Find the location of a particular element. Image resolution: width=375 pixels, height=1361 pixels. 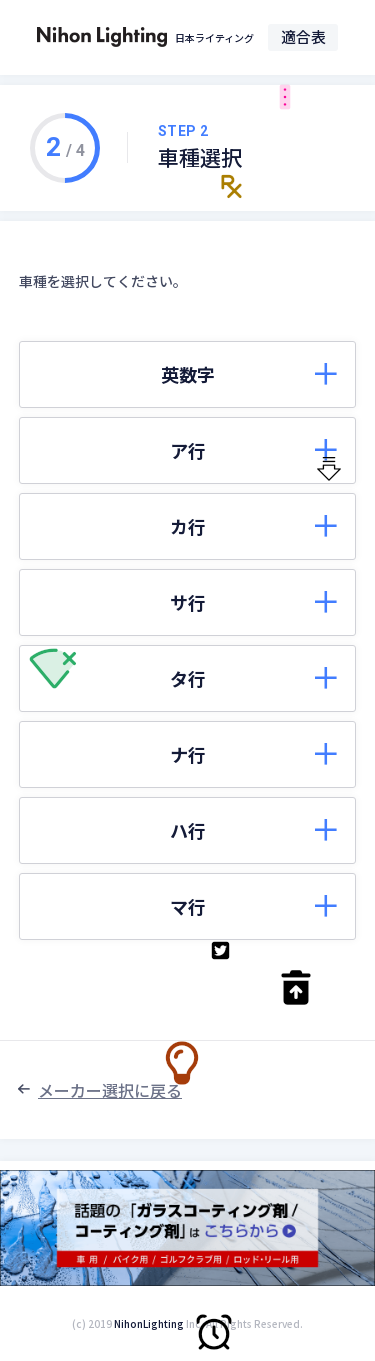

share to Twitter is located at coordinates (220, 950).